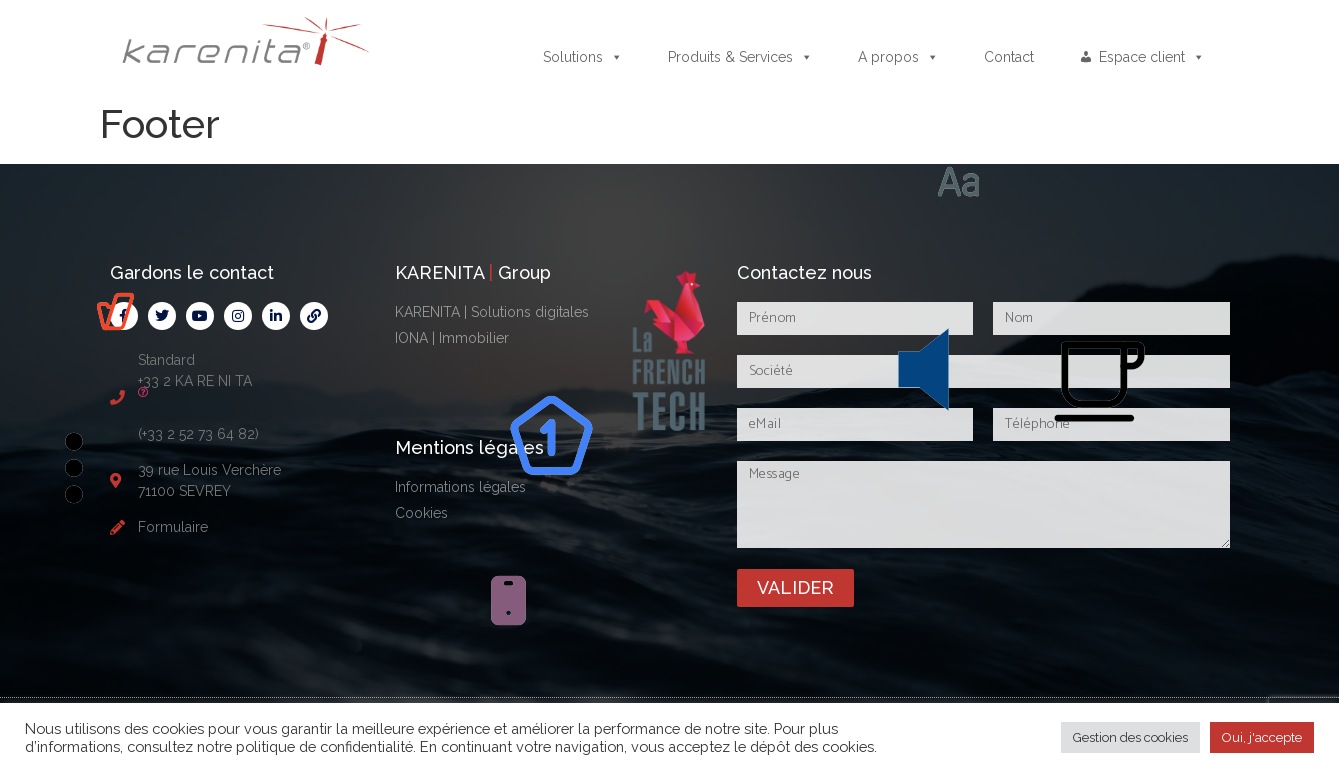 The width and height of the screenshot is (1339, 772). Describe the element at coordinates (74, 468) in the screenshot. I see `access more options or actions` at that location.